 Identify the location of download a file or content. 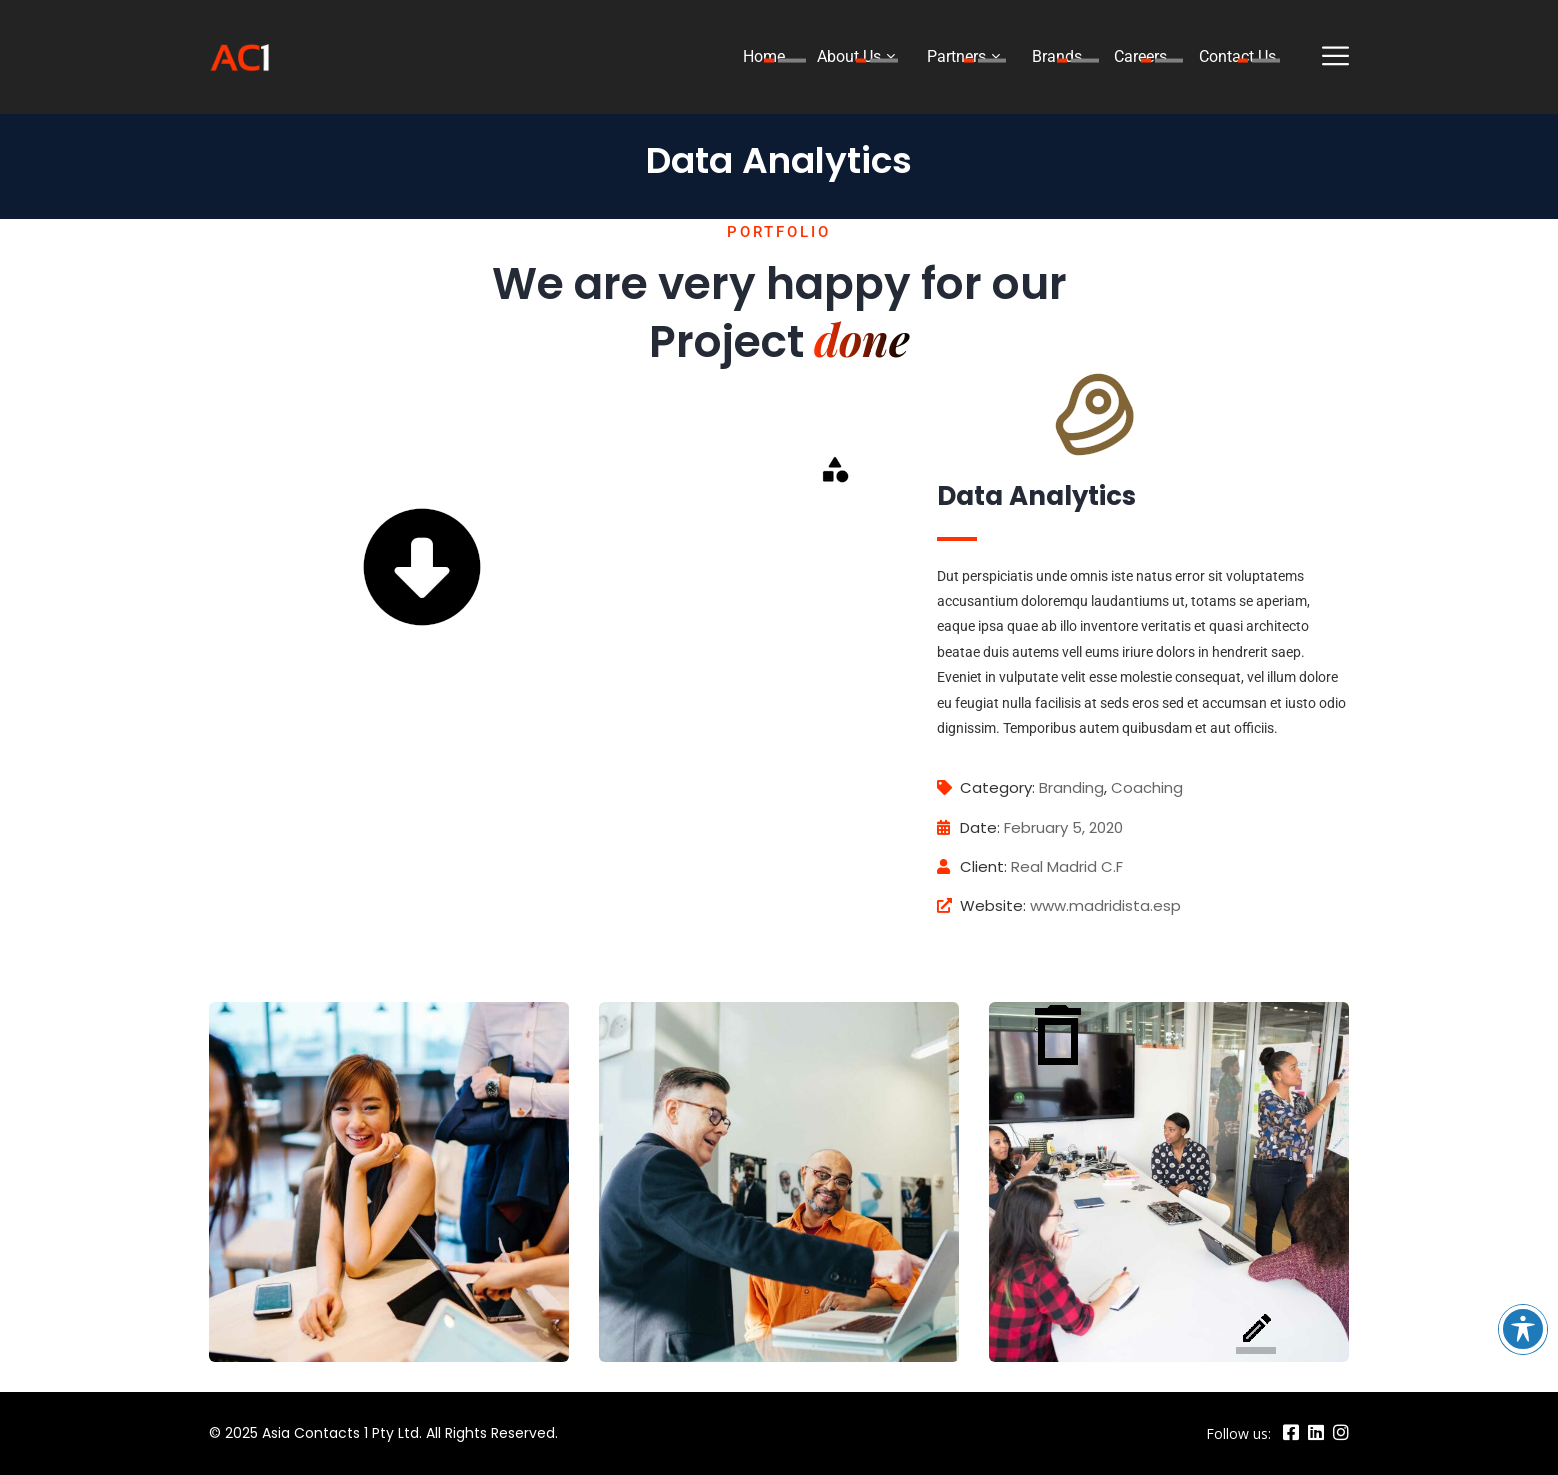
(422, 567).